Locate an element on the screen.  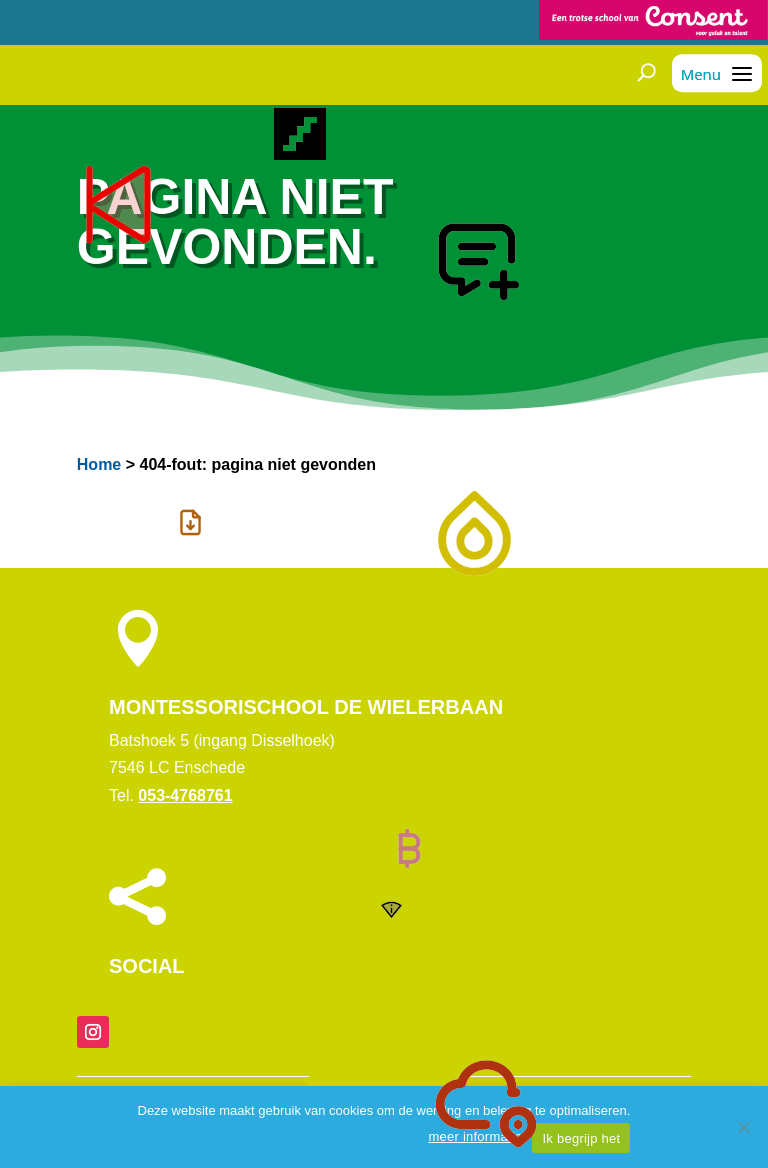
indicates stairs or stairway access is located at coordinates (300, 134).